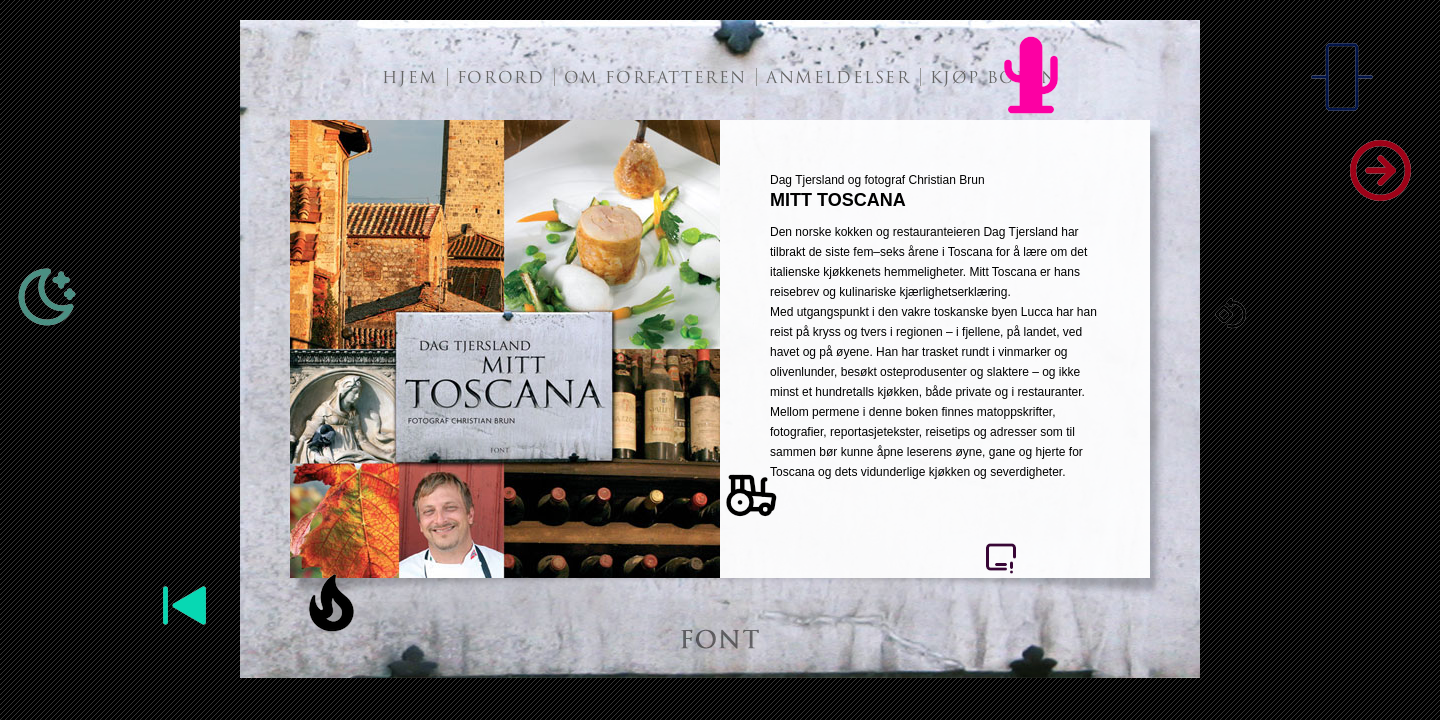 The width and height of the screenshot is (1440, 720). I want to click on indicates a tablet device error or warning, so click(1001, 557).